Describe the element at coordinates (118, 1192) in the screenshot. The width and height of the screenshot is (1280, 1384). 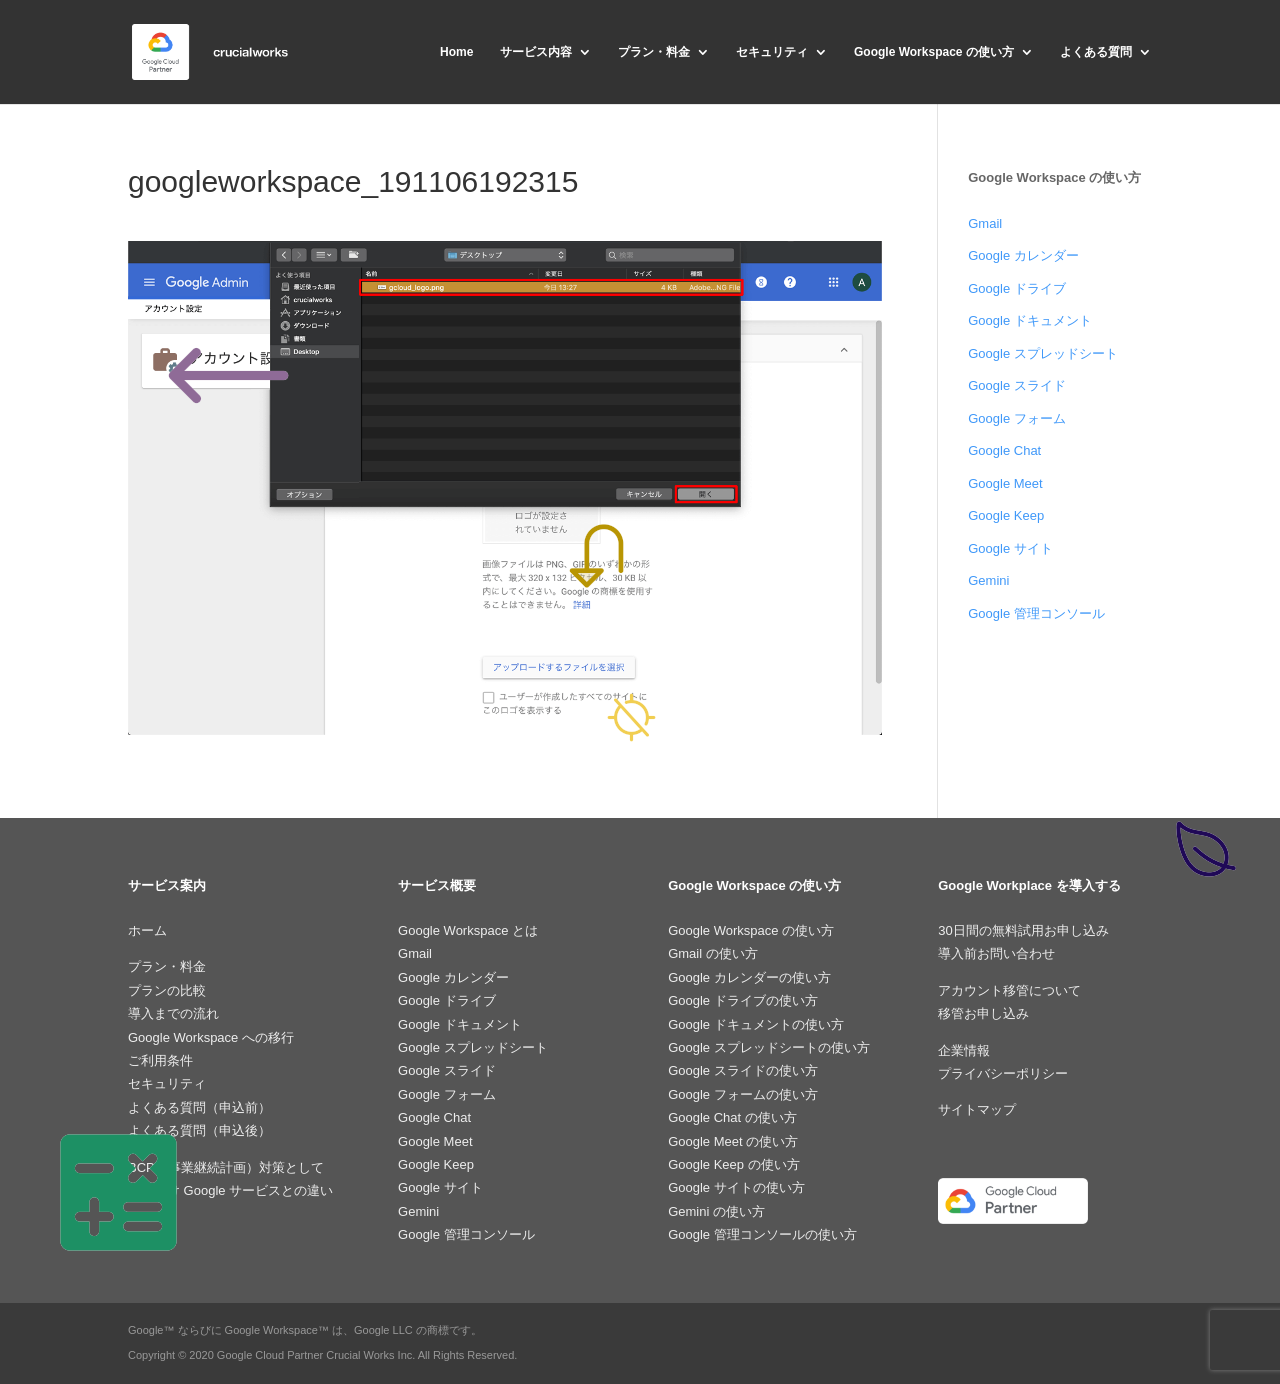
I see `open calculator or math tools` at that location.